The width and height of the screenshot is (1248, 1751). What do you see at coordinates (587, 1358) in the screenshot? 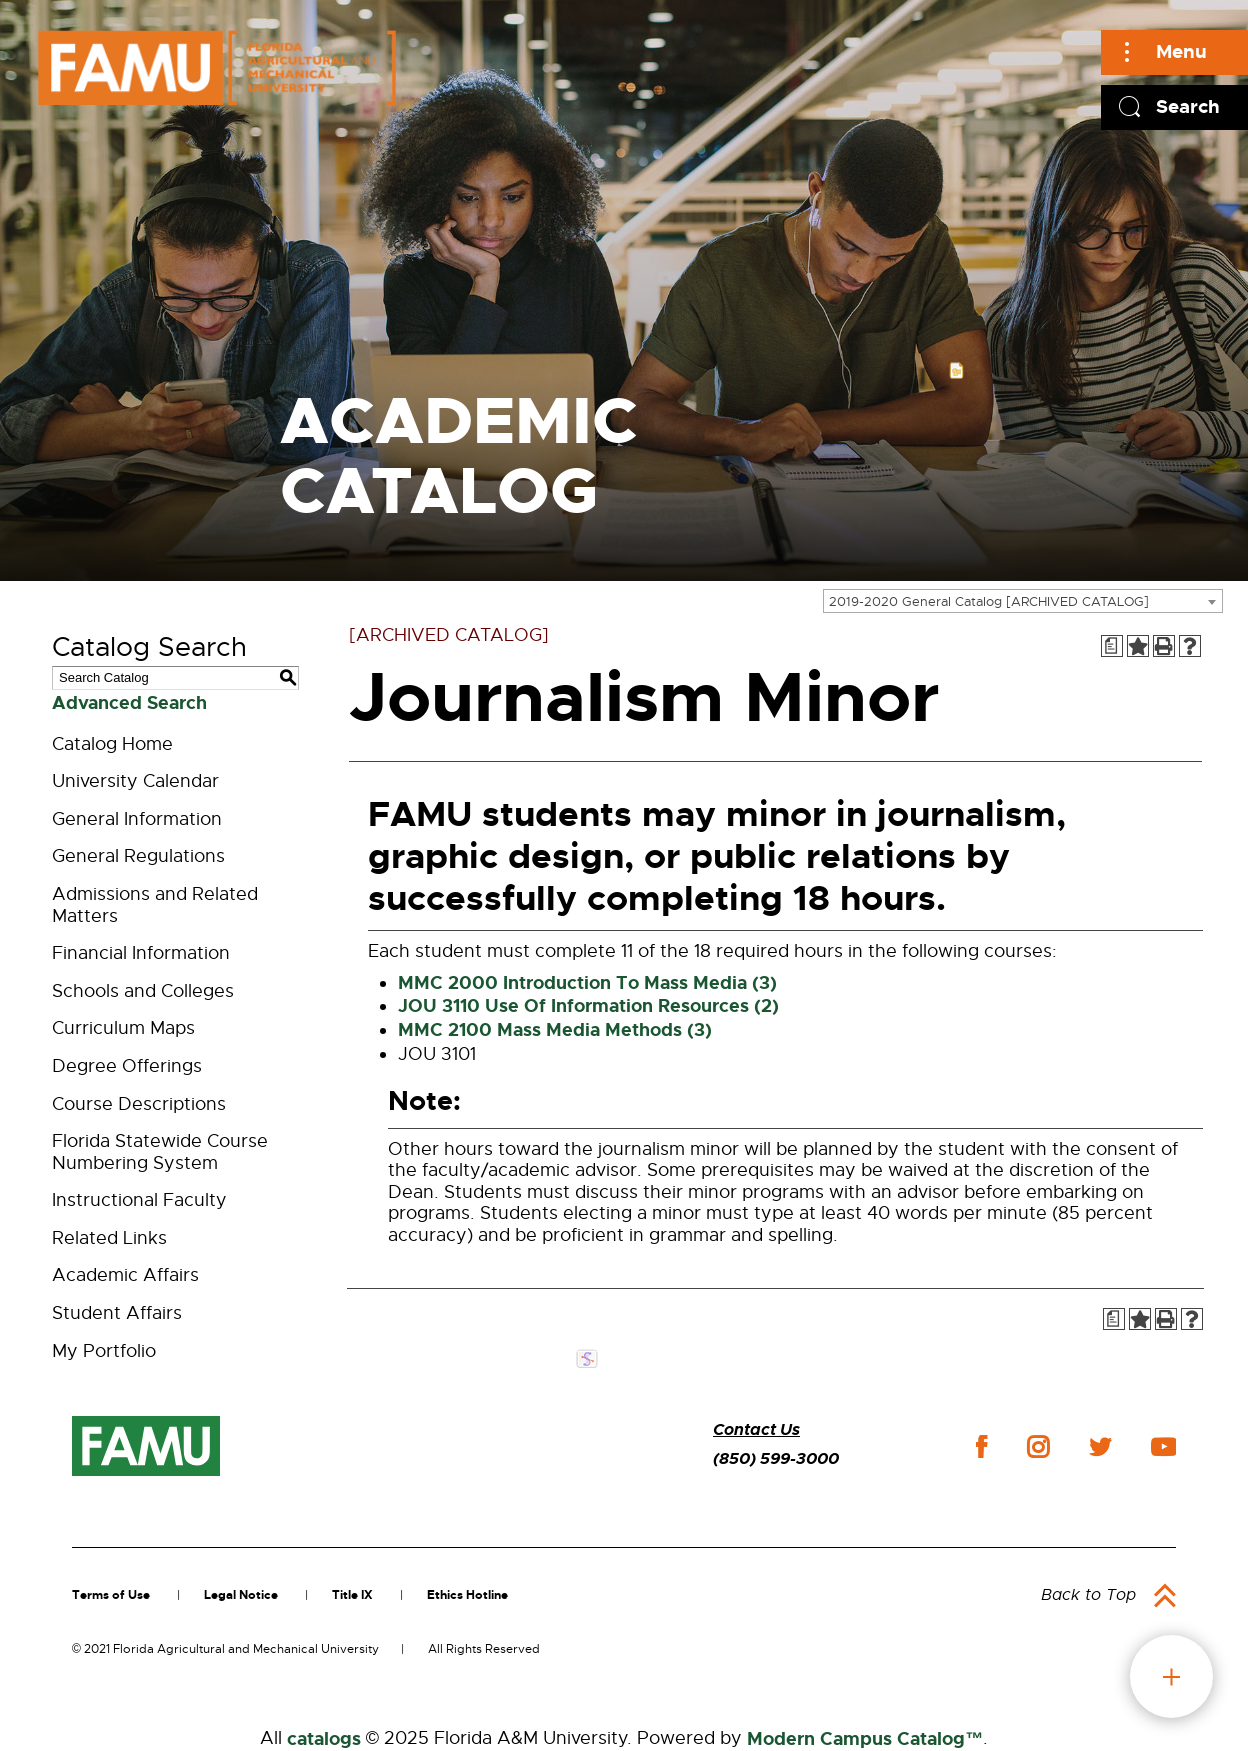
I see `an SVG image file` at bounding box center [587, 1358].